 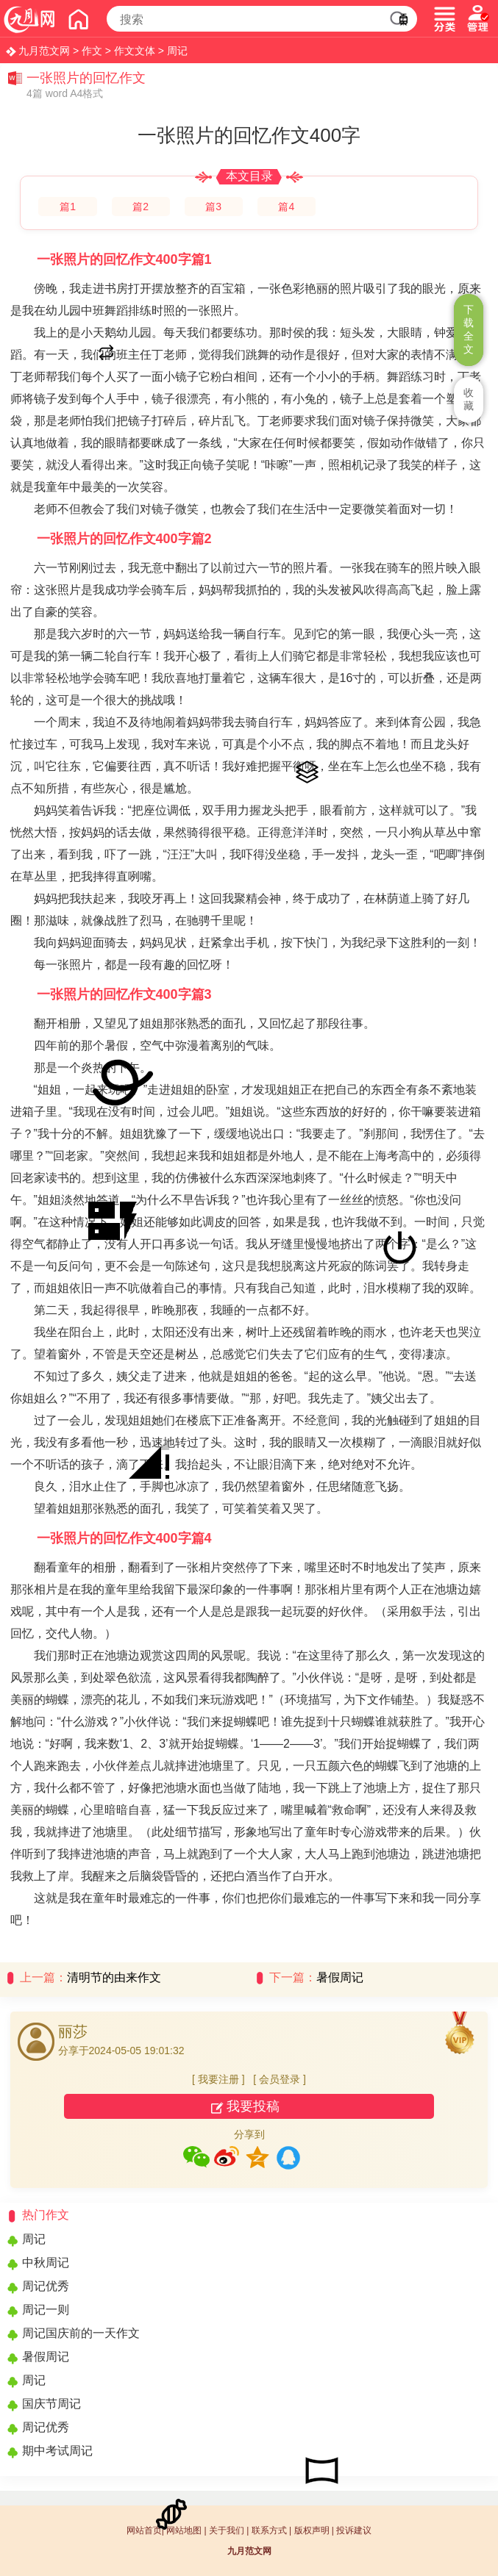 I want to click on access candy crush or similar game, so click(x=171, y=2514).